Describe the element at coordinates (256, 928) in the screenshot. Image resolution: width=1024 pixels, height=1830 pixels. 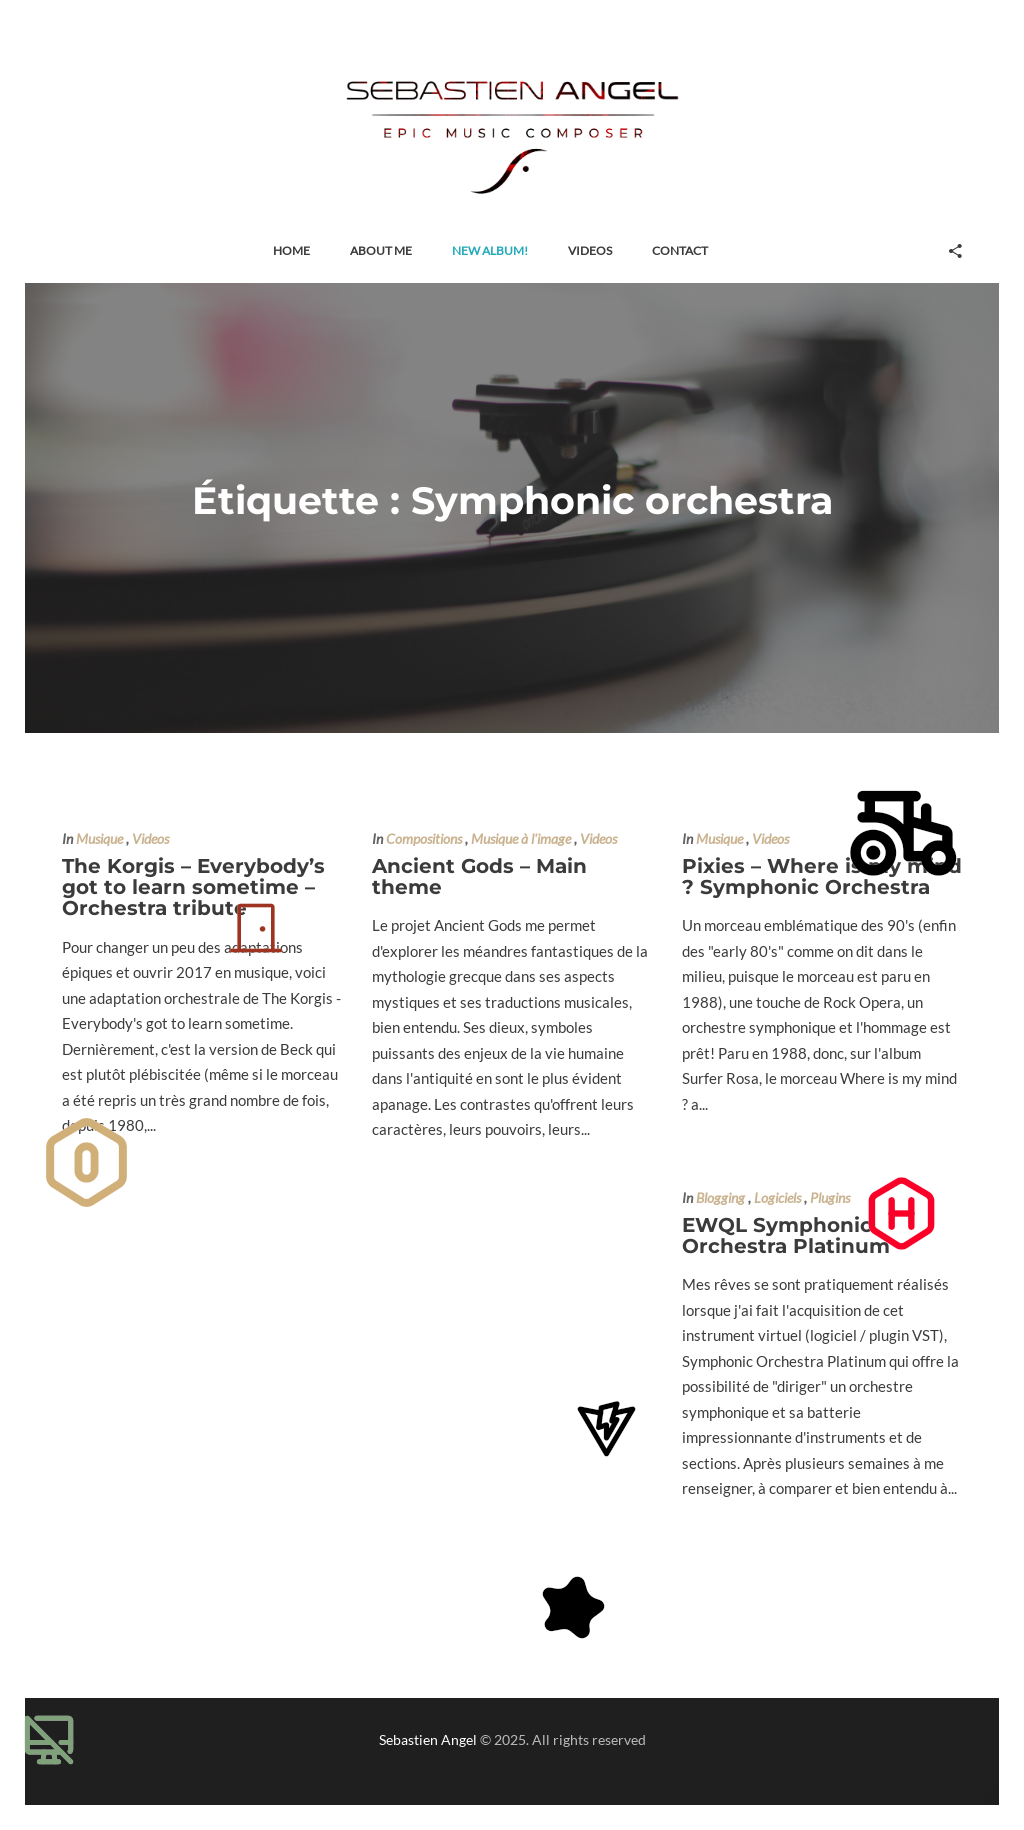
I see `exit or log out of the application` at that location.